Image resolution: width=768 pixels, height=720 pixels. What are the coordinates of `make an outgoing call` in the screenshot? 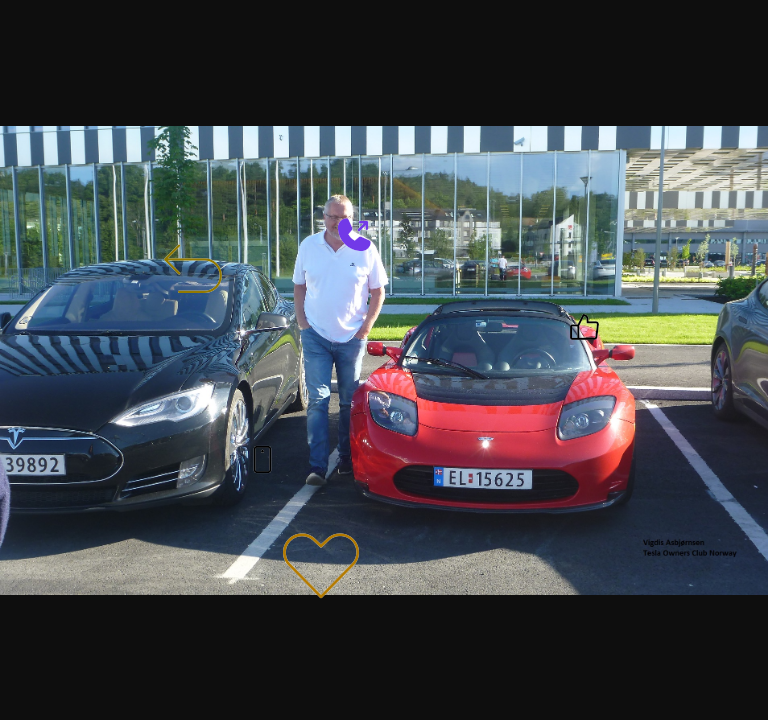 It's located at (355, 234).